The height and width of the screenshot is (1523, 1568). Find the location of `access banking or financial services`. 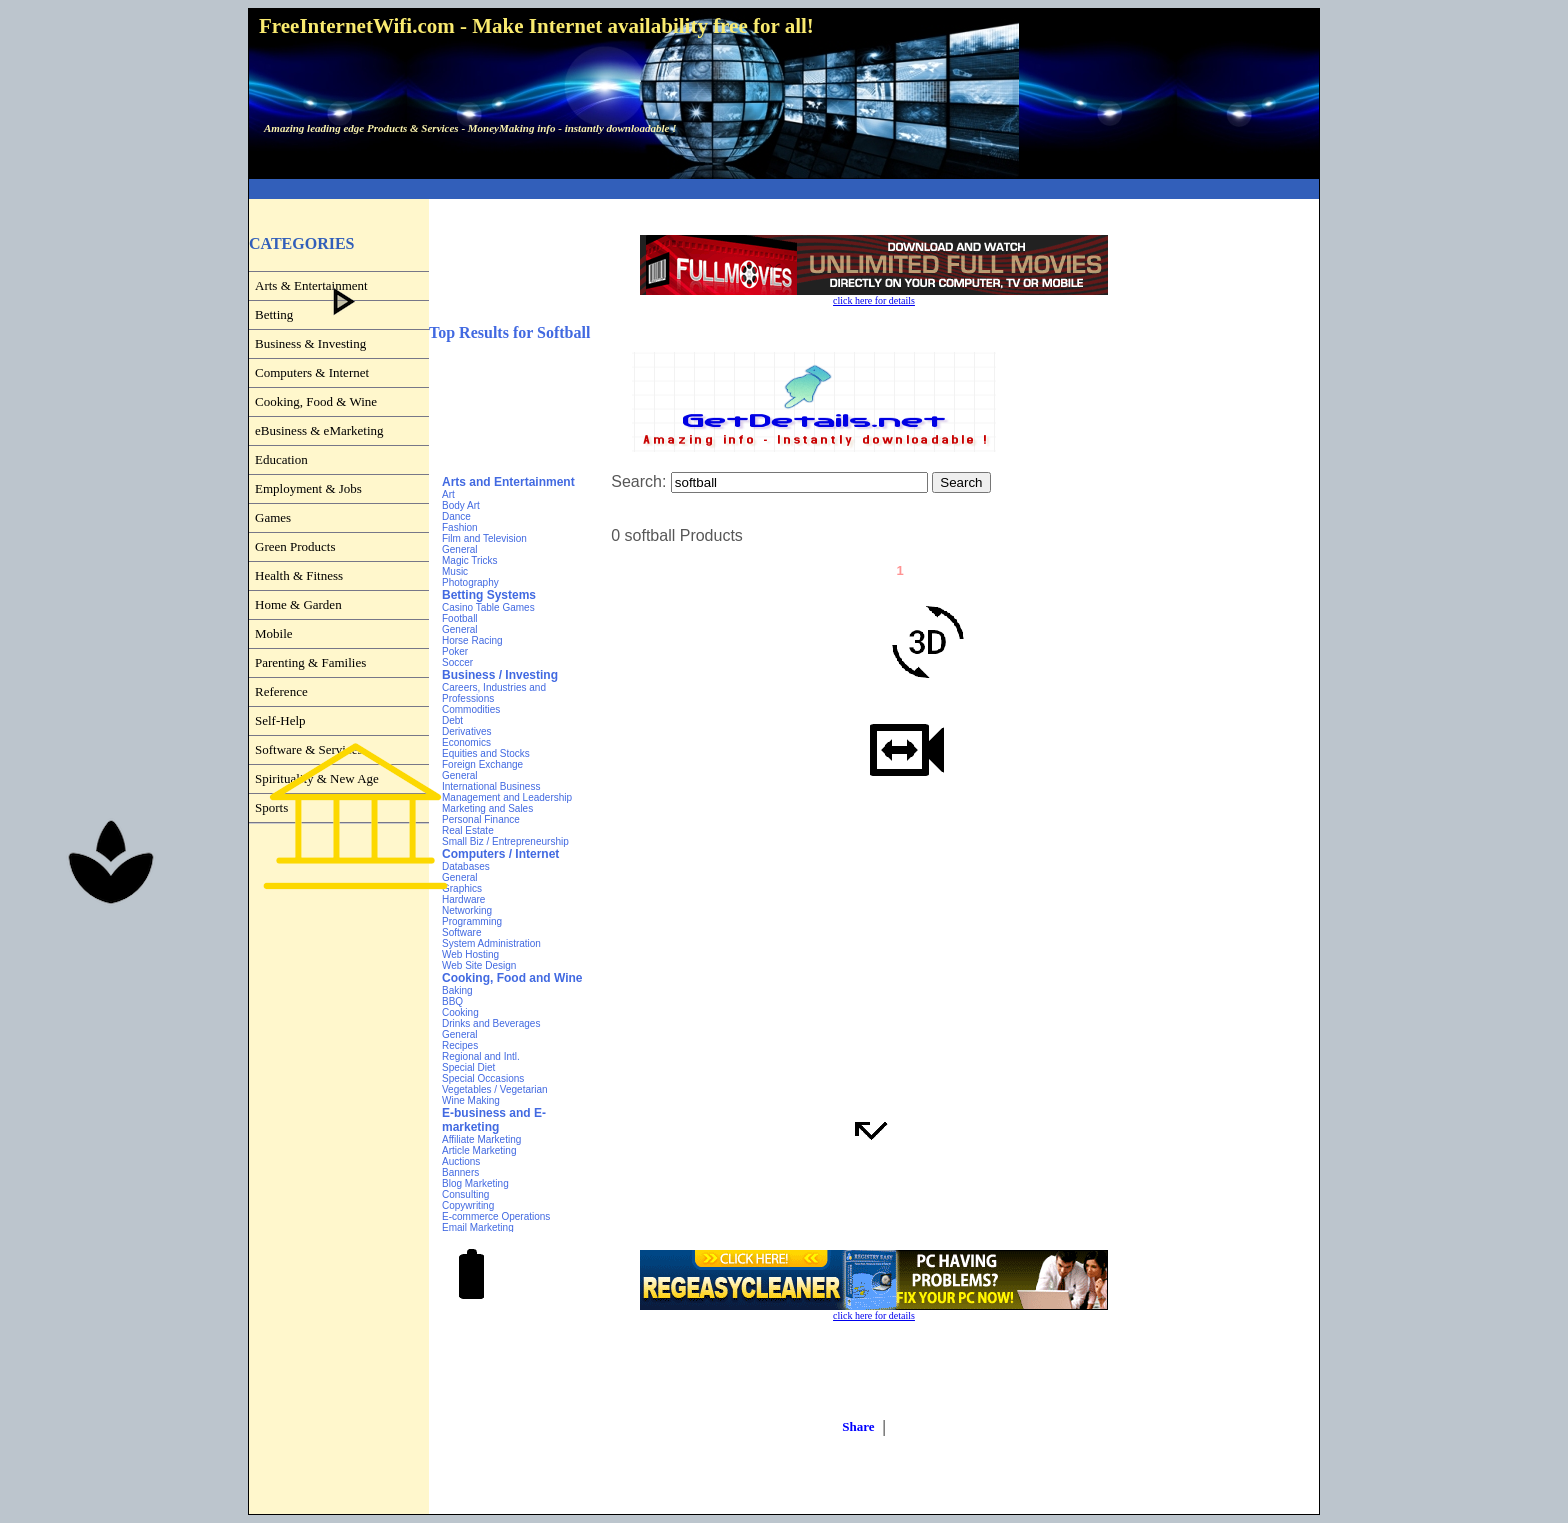

access banking or financial services is located at coordinates (355, 822).